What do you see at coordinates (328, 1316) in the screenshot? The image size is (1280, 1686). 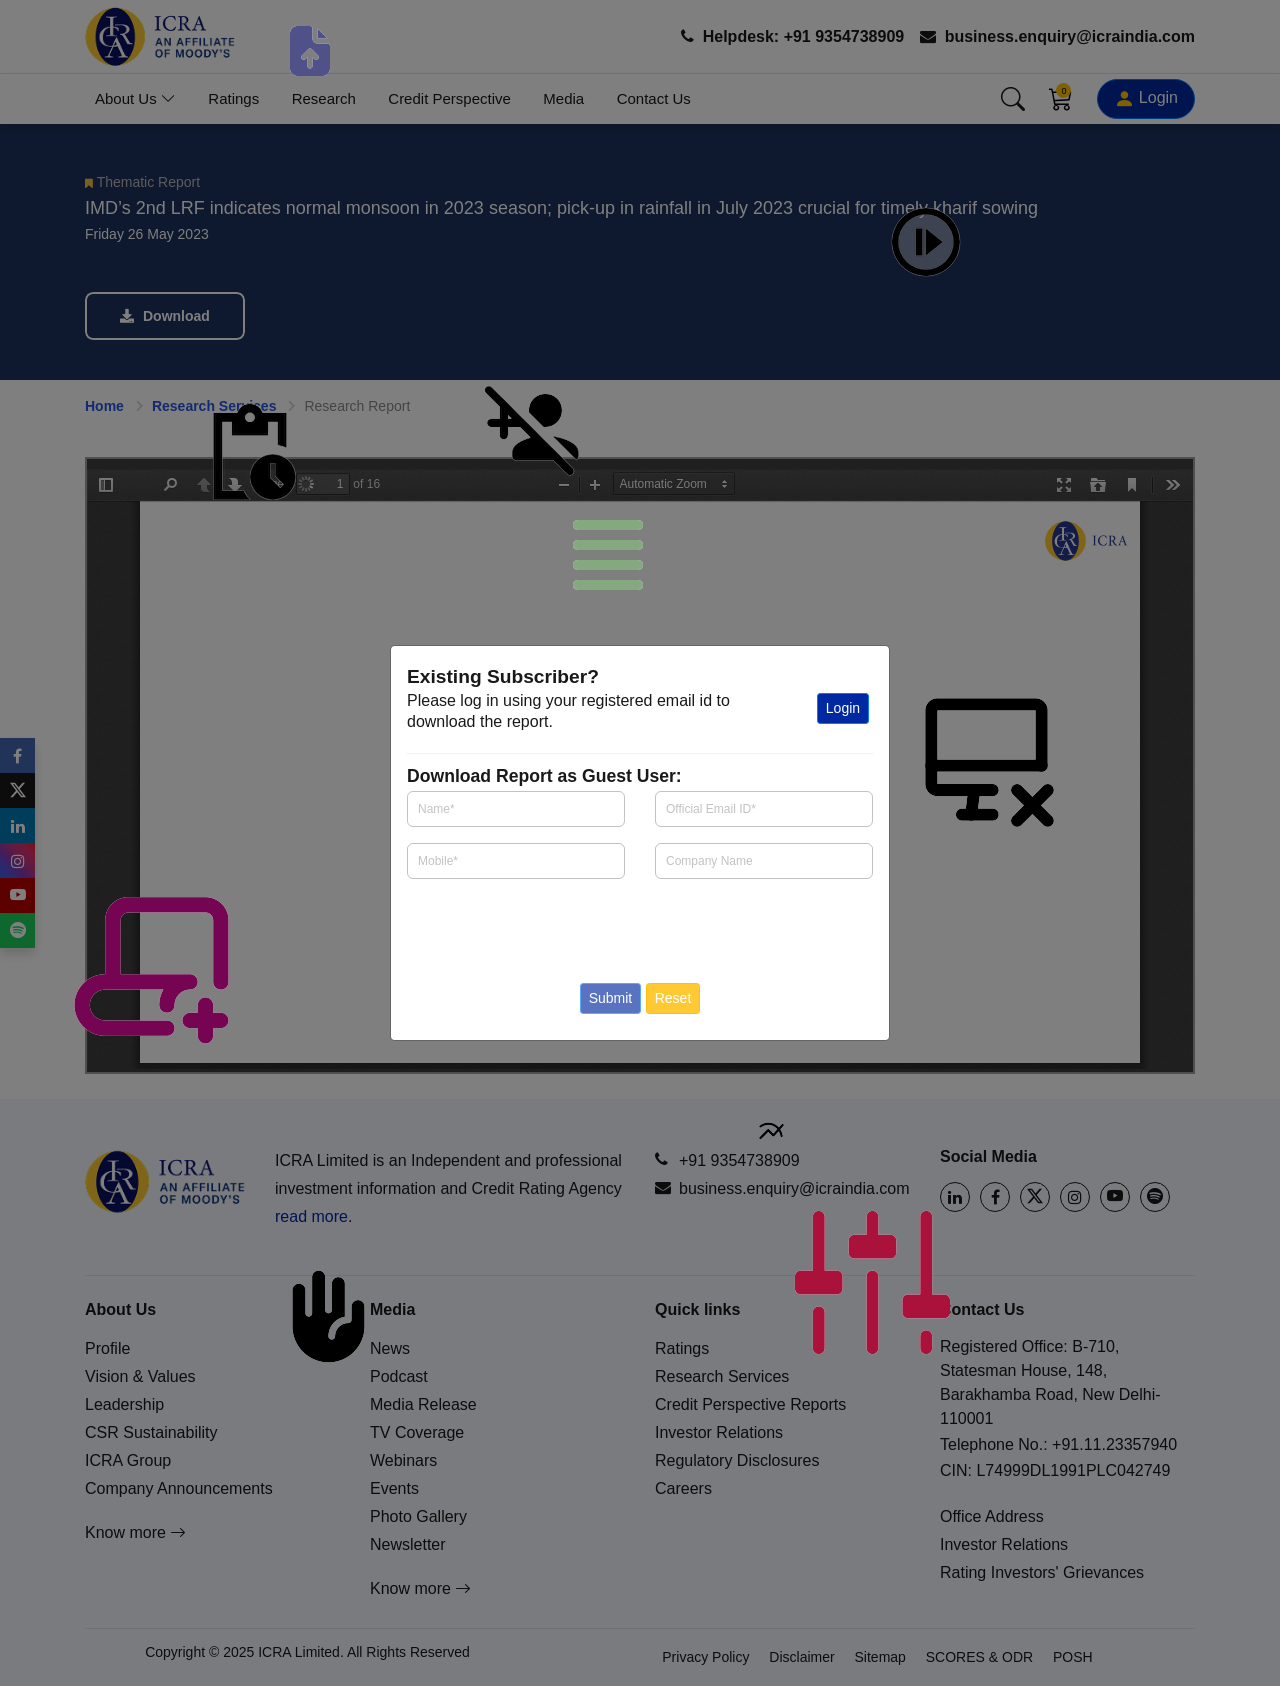 I see `stop or halt an action` at bounding box center [328, 1316].